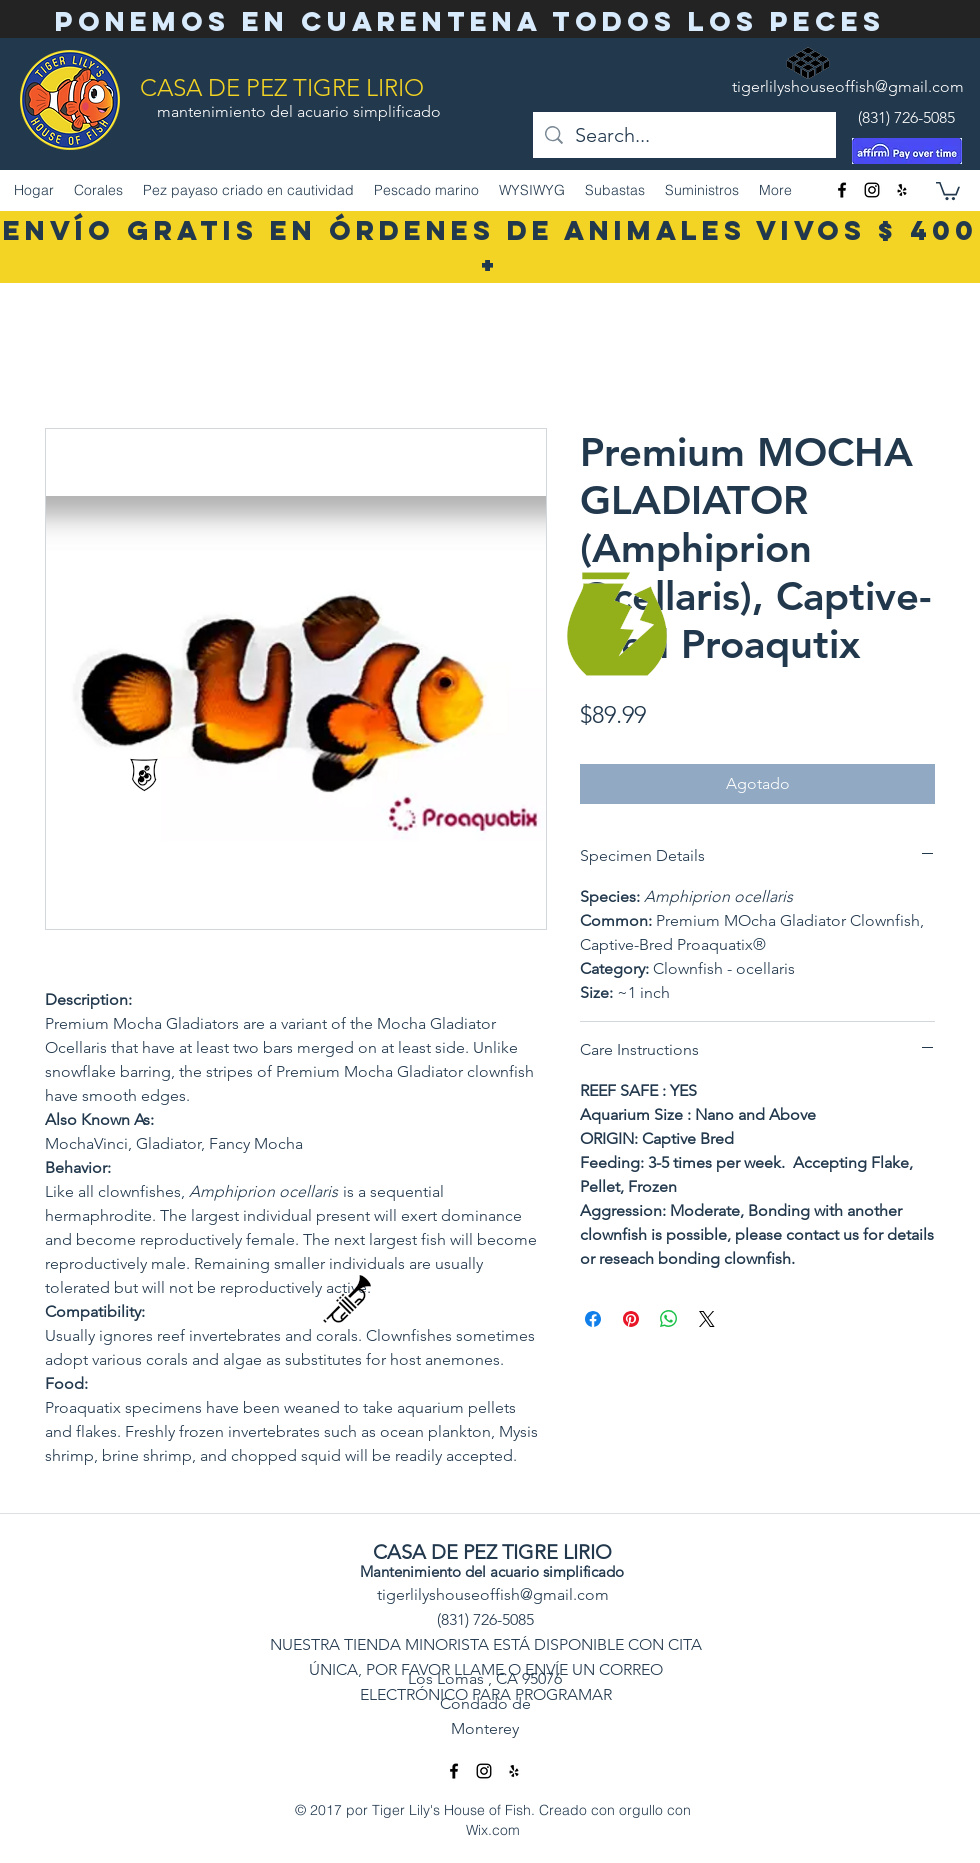 The height and width of the screenshot is (1863, 980). I want to click on play sound or audio notification, so click(347, 1299).